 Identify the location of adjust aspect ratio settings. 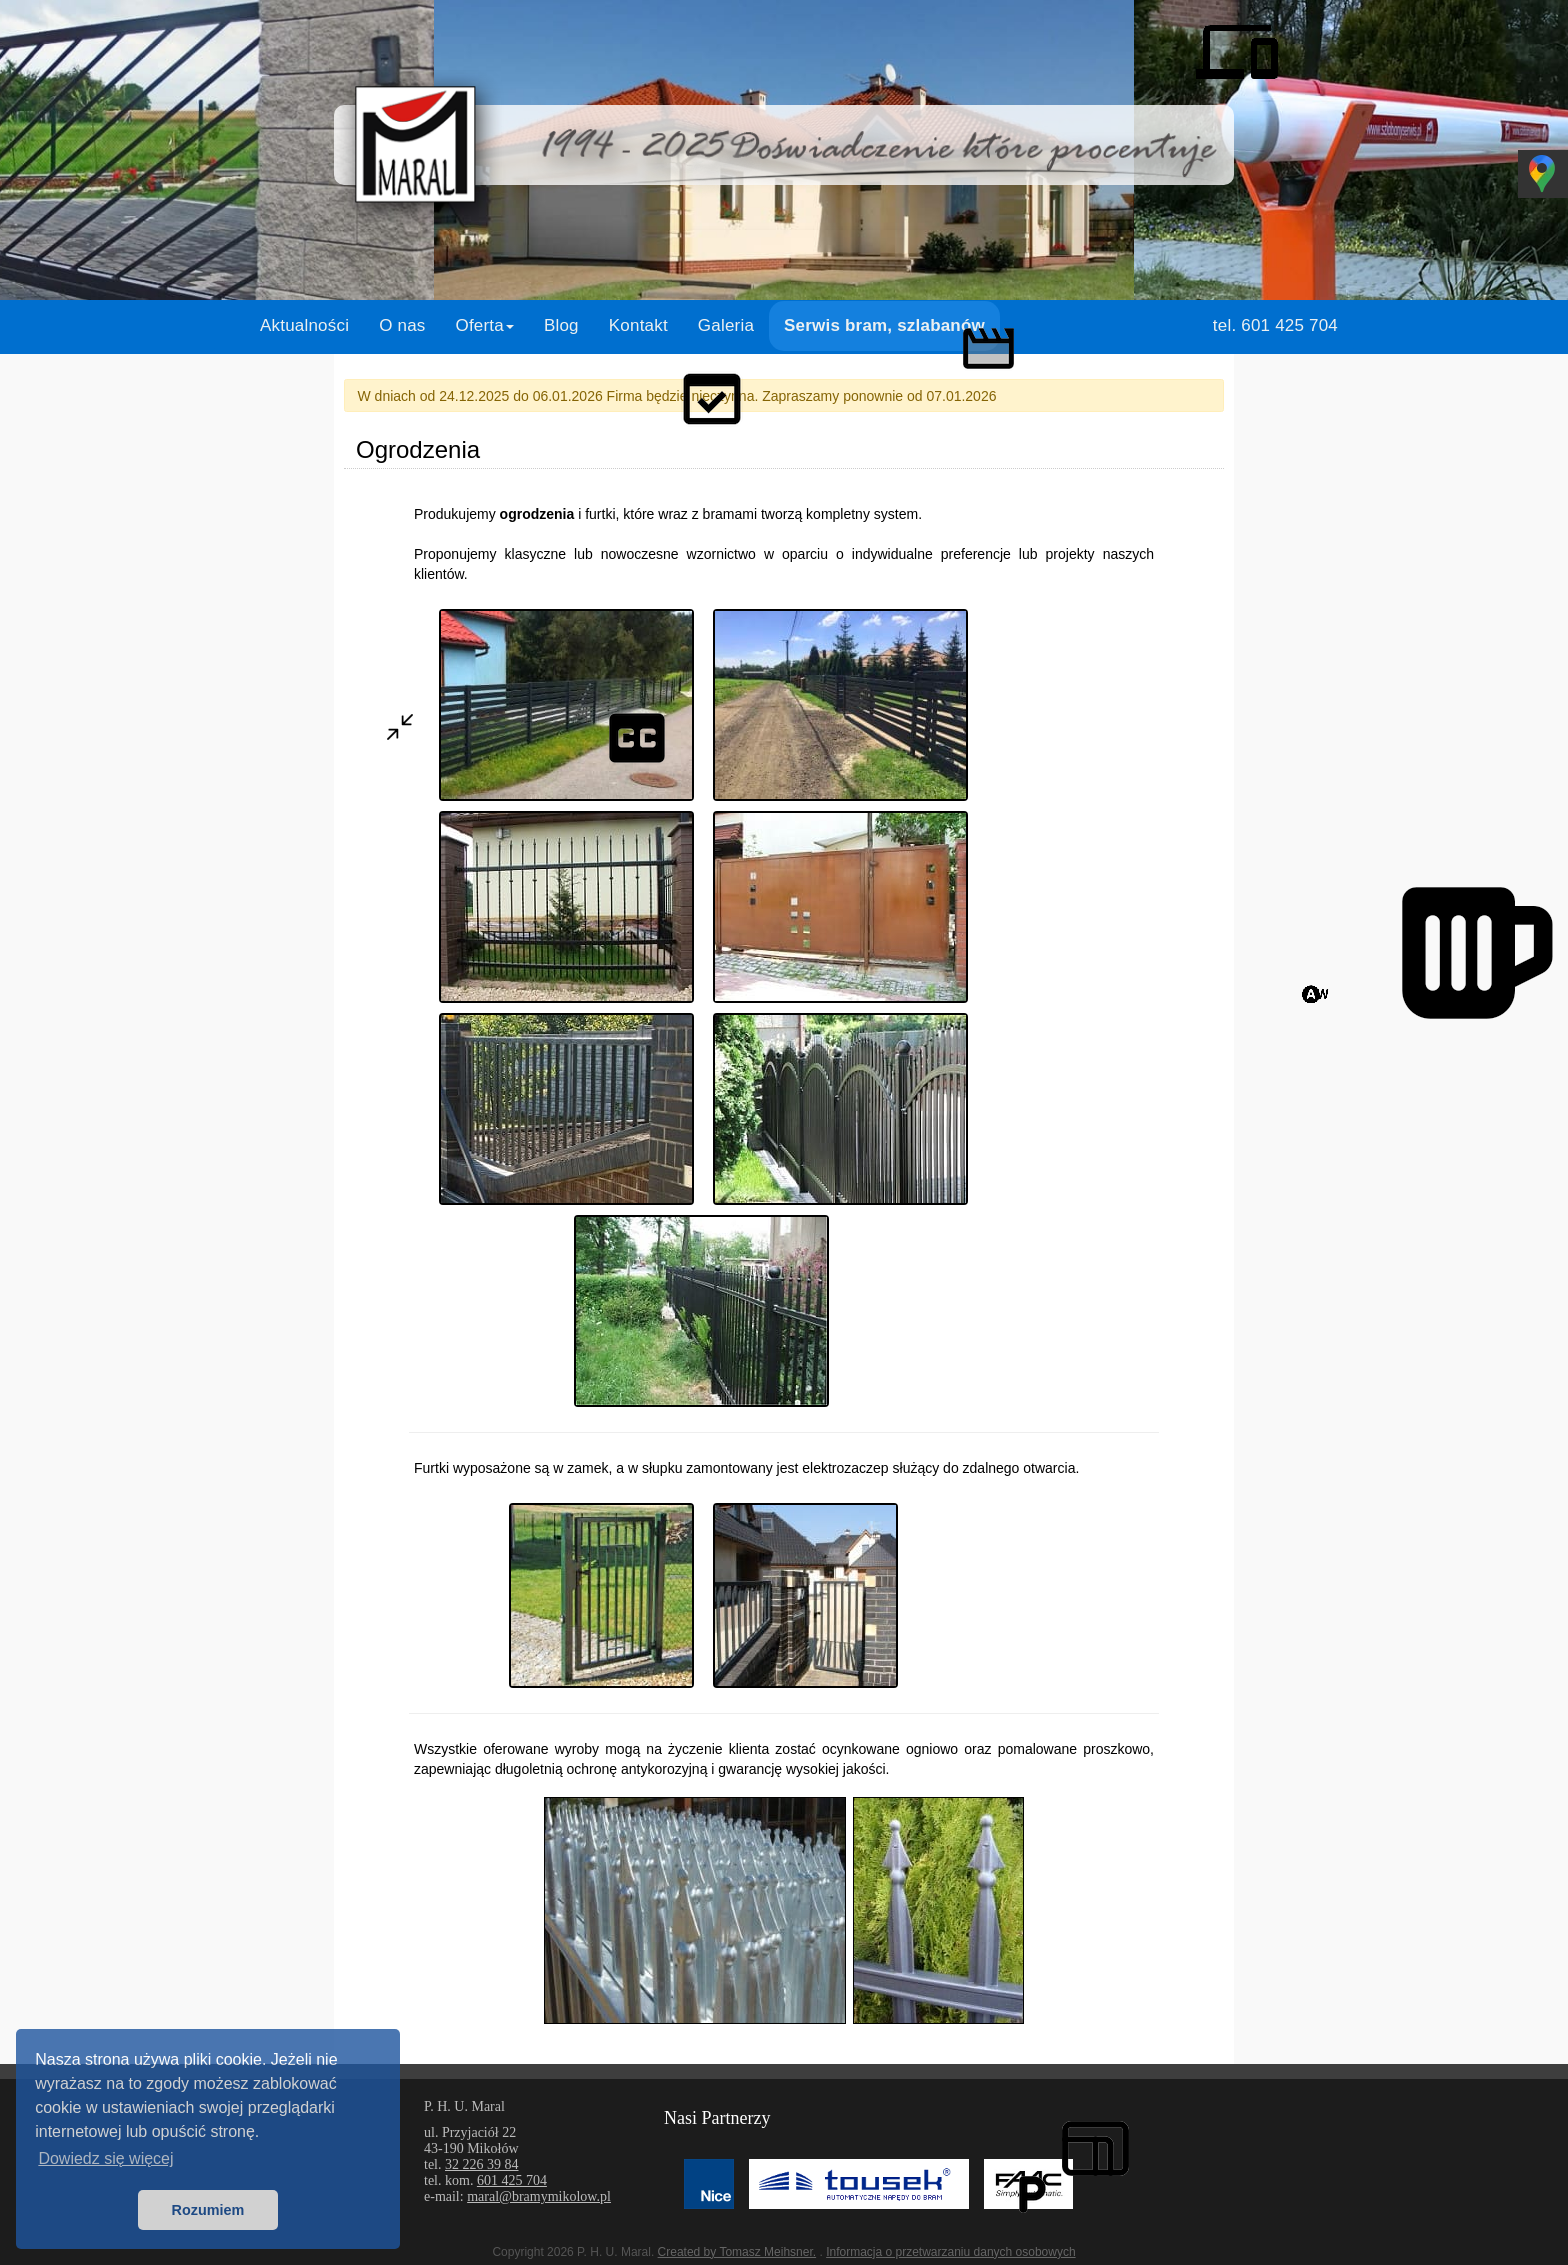
(1095, 2148).